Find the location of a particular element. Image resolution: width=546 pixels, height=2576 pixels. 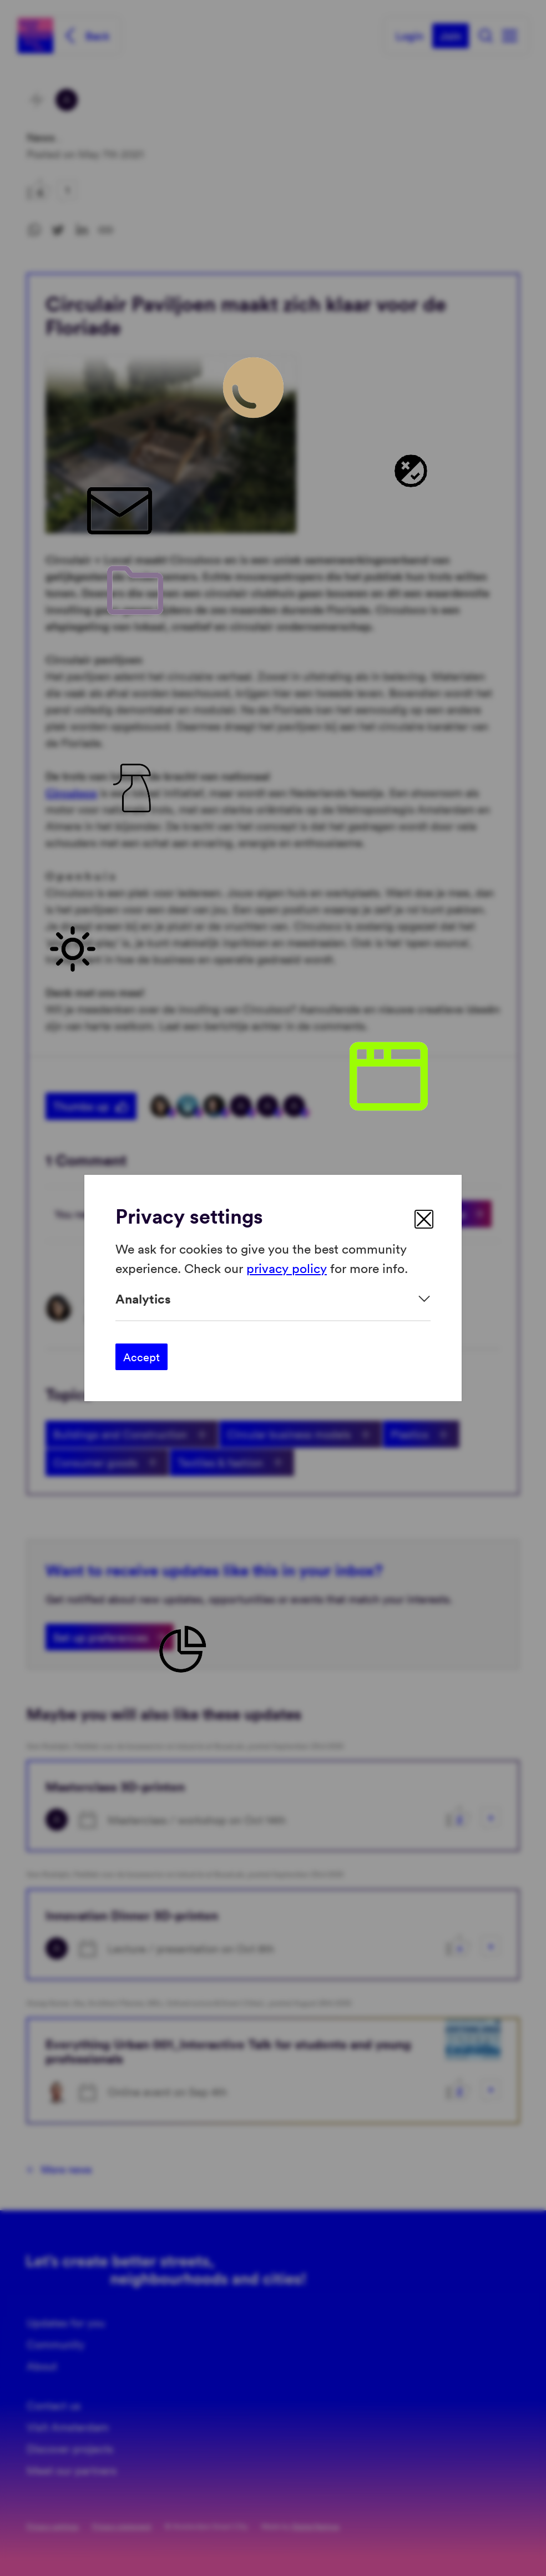

switch to light mode is located at coordinates (73, 949).